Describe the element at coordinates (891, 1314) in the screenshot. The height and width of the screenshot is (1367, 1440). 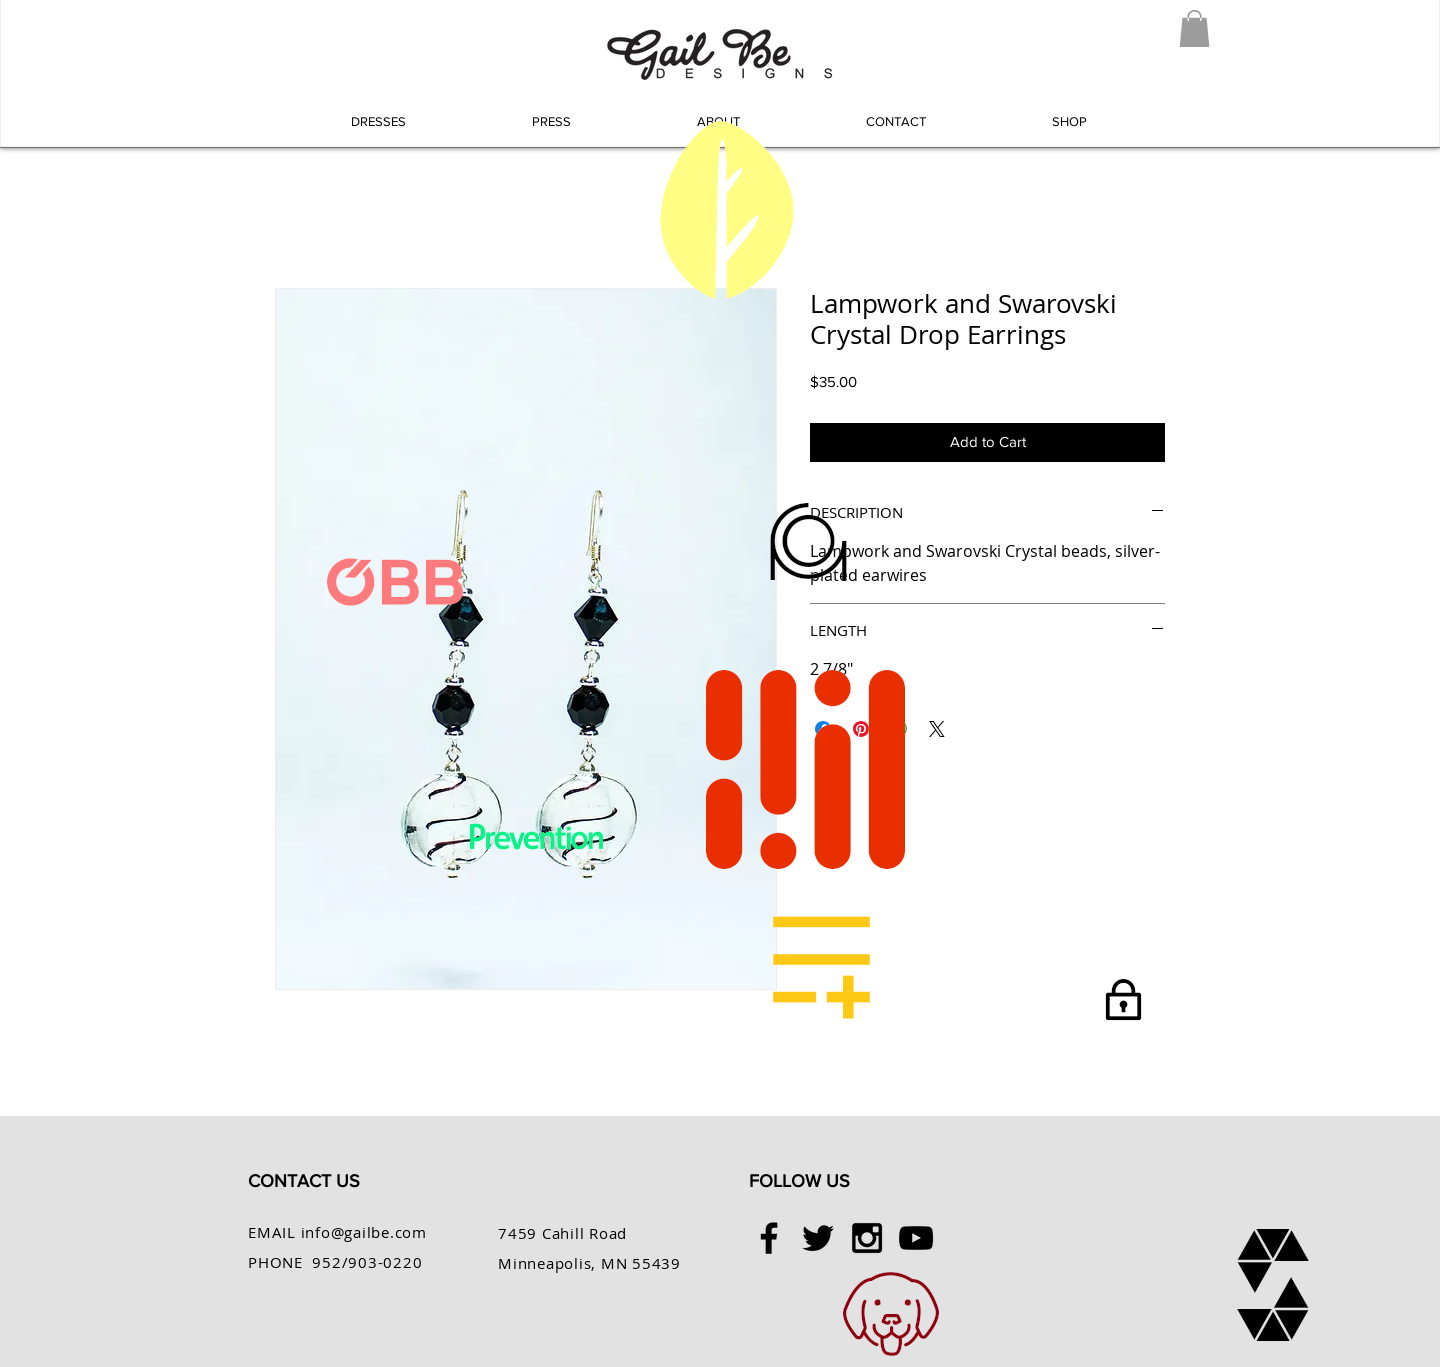
I see `open bruno API client` at that location.